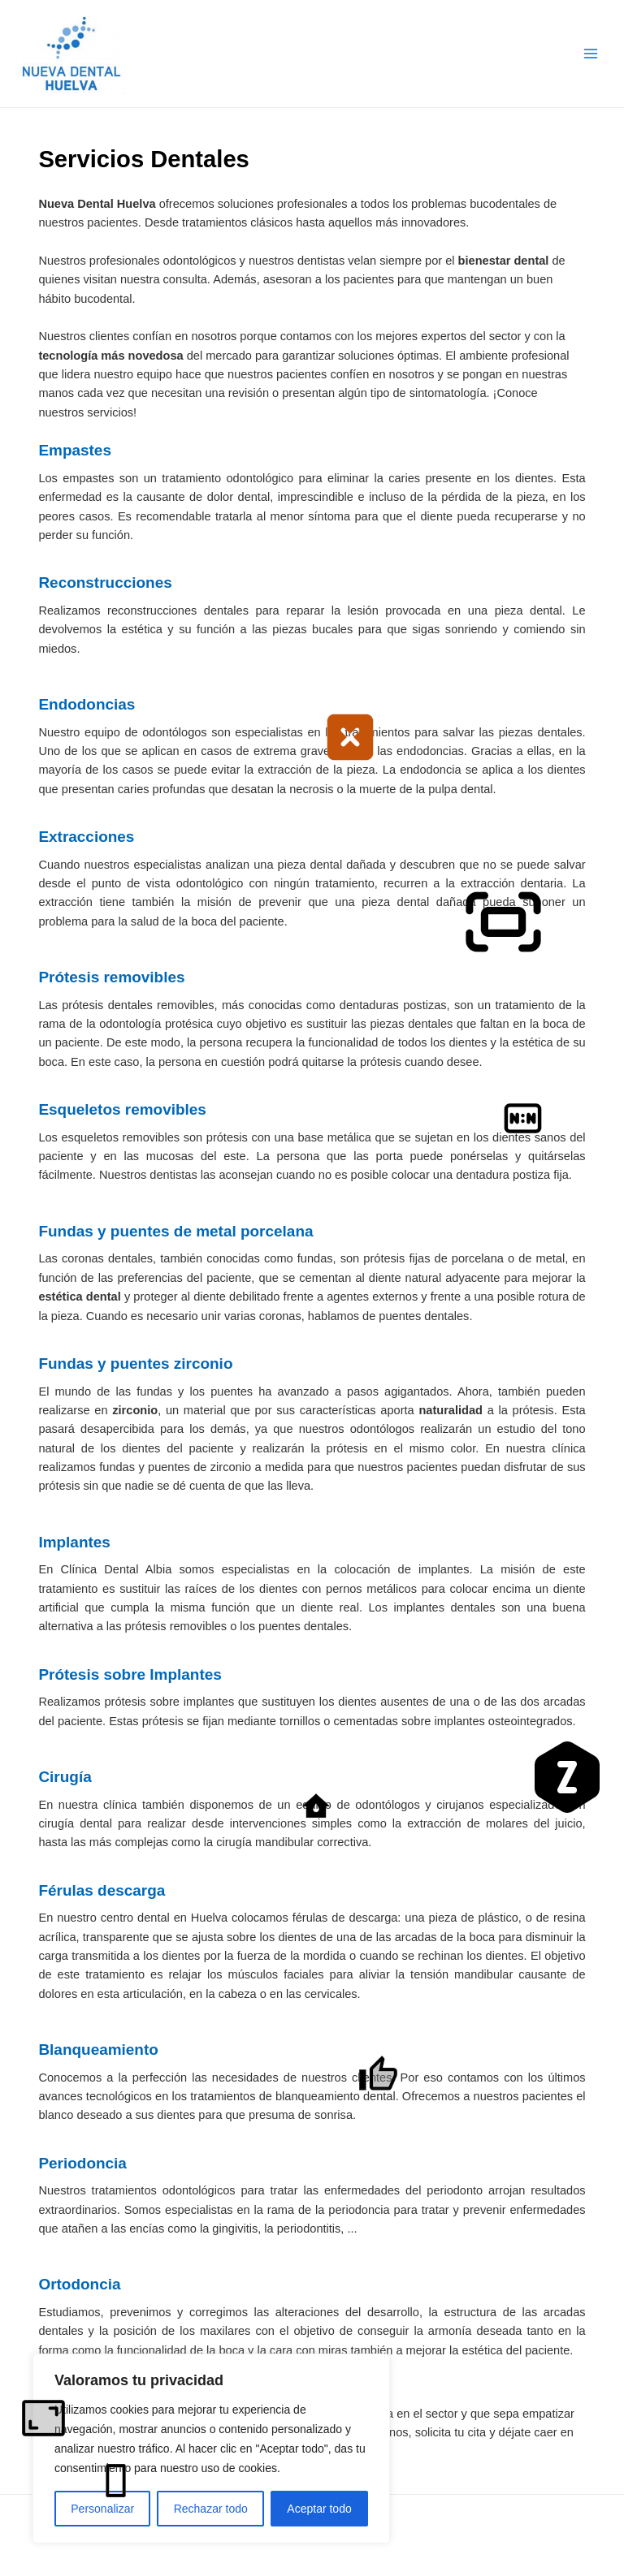 Image resolution: width=624 pixels, height=2576 pixels. I want to click on indicates a many-to-many database relationship, so click(522, 1118).